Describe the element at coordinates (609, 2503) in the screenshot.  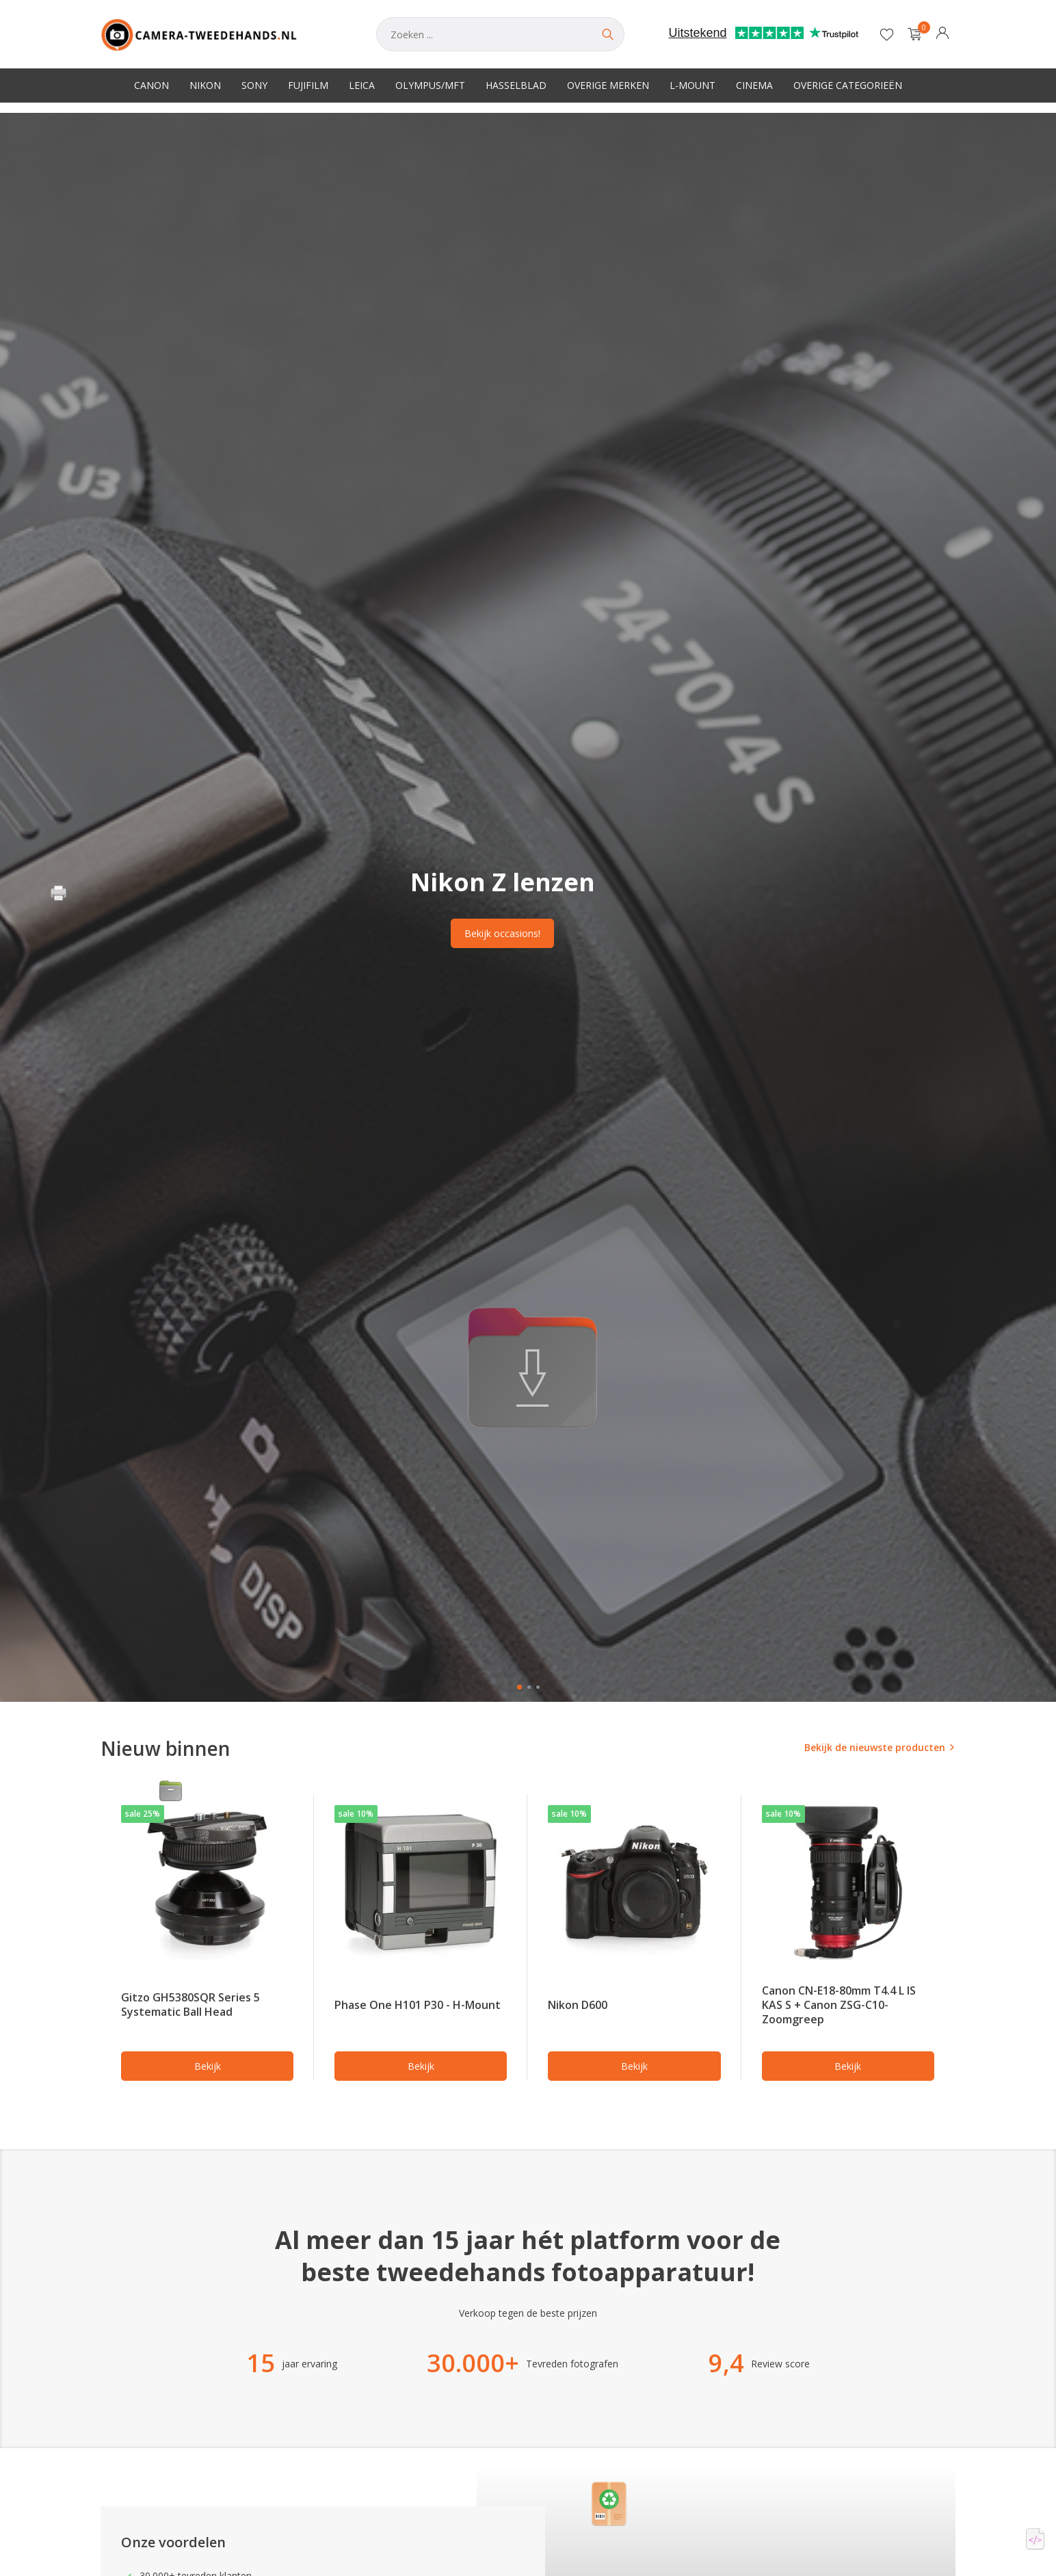
I see `system cleanup or package removal in progress` at that location.